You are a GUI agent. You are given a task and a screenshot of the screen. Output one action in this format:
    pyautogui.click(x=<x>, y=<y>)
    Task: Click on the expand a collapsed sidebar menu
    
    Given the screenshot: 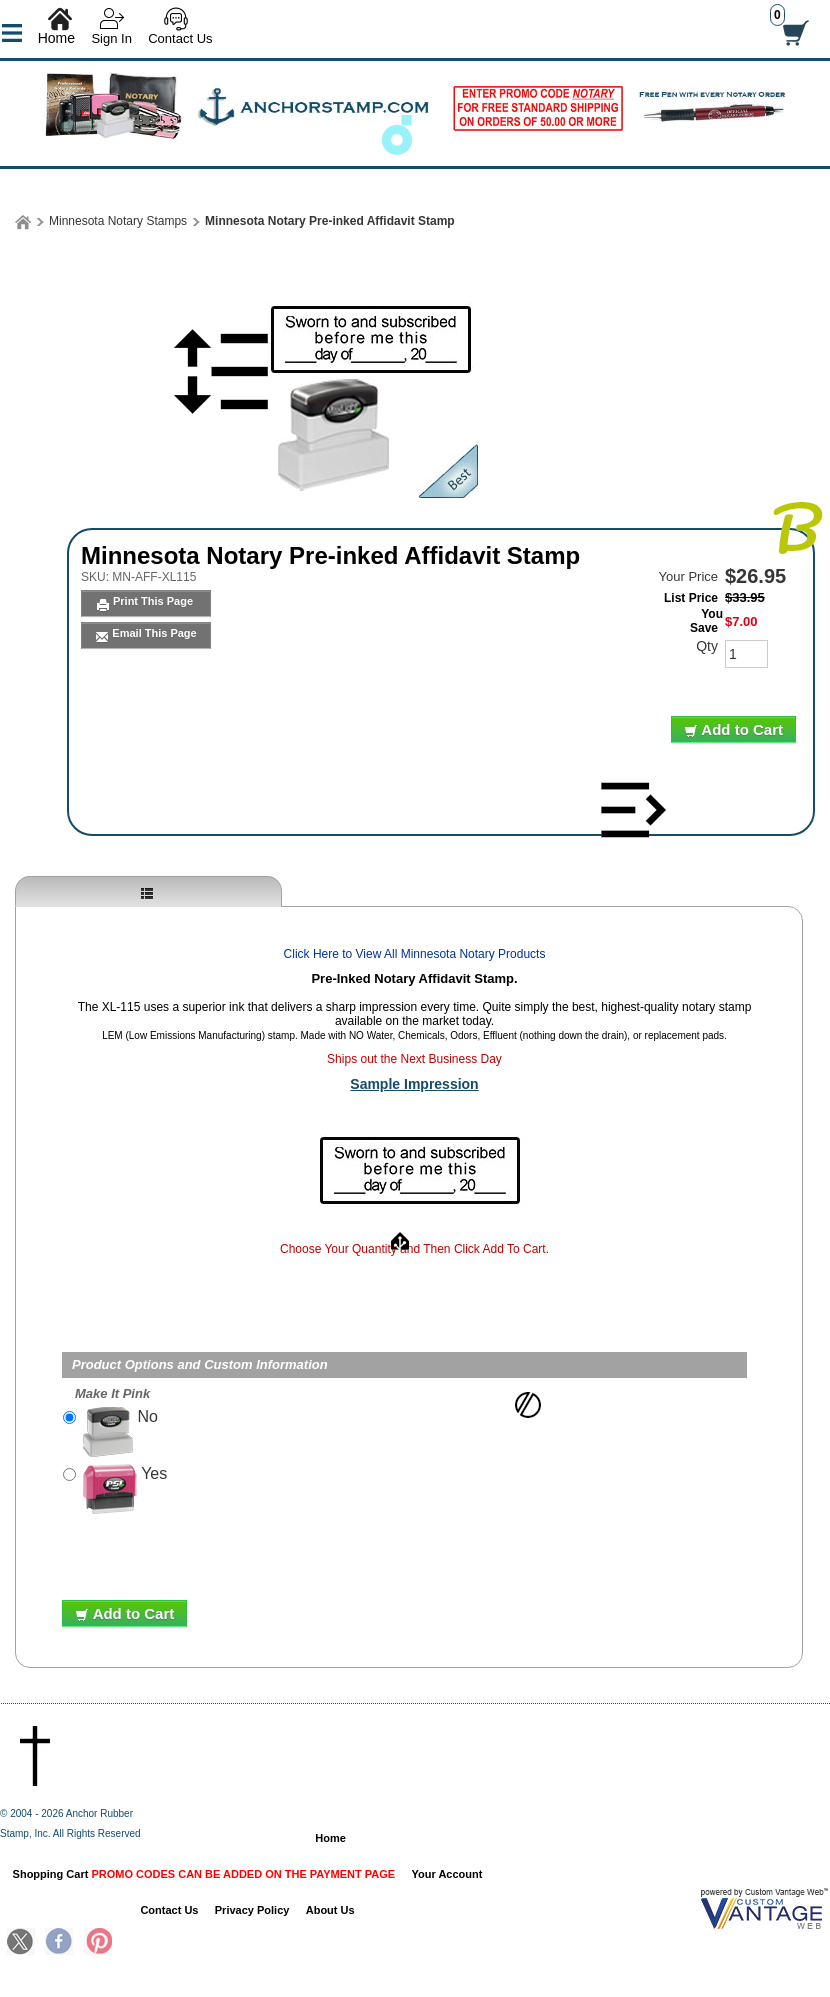 What is the action you would take?
    pyautogui.click(x=632, y=810)
    